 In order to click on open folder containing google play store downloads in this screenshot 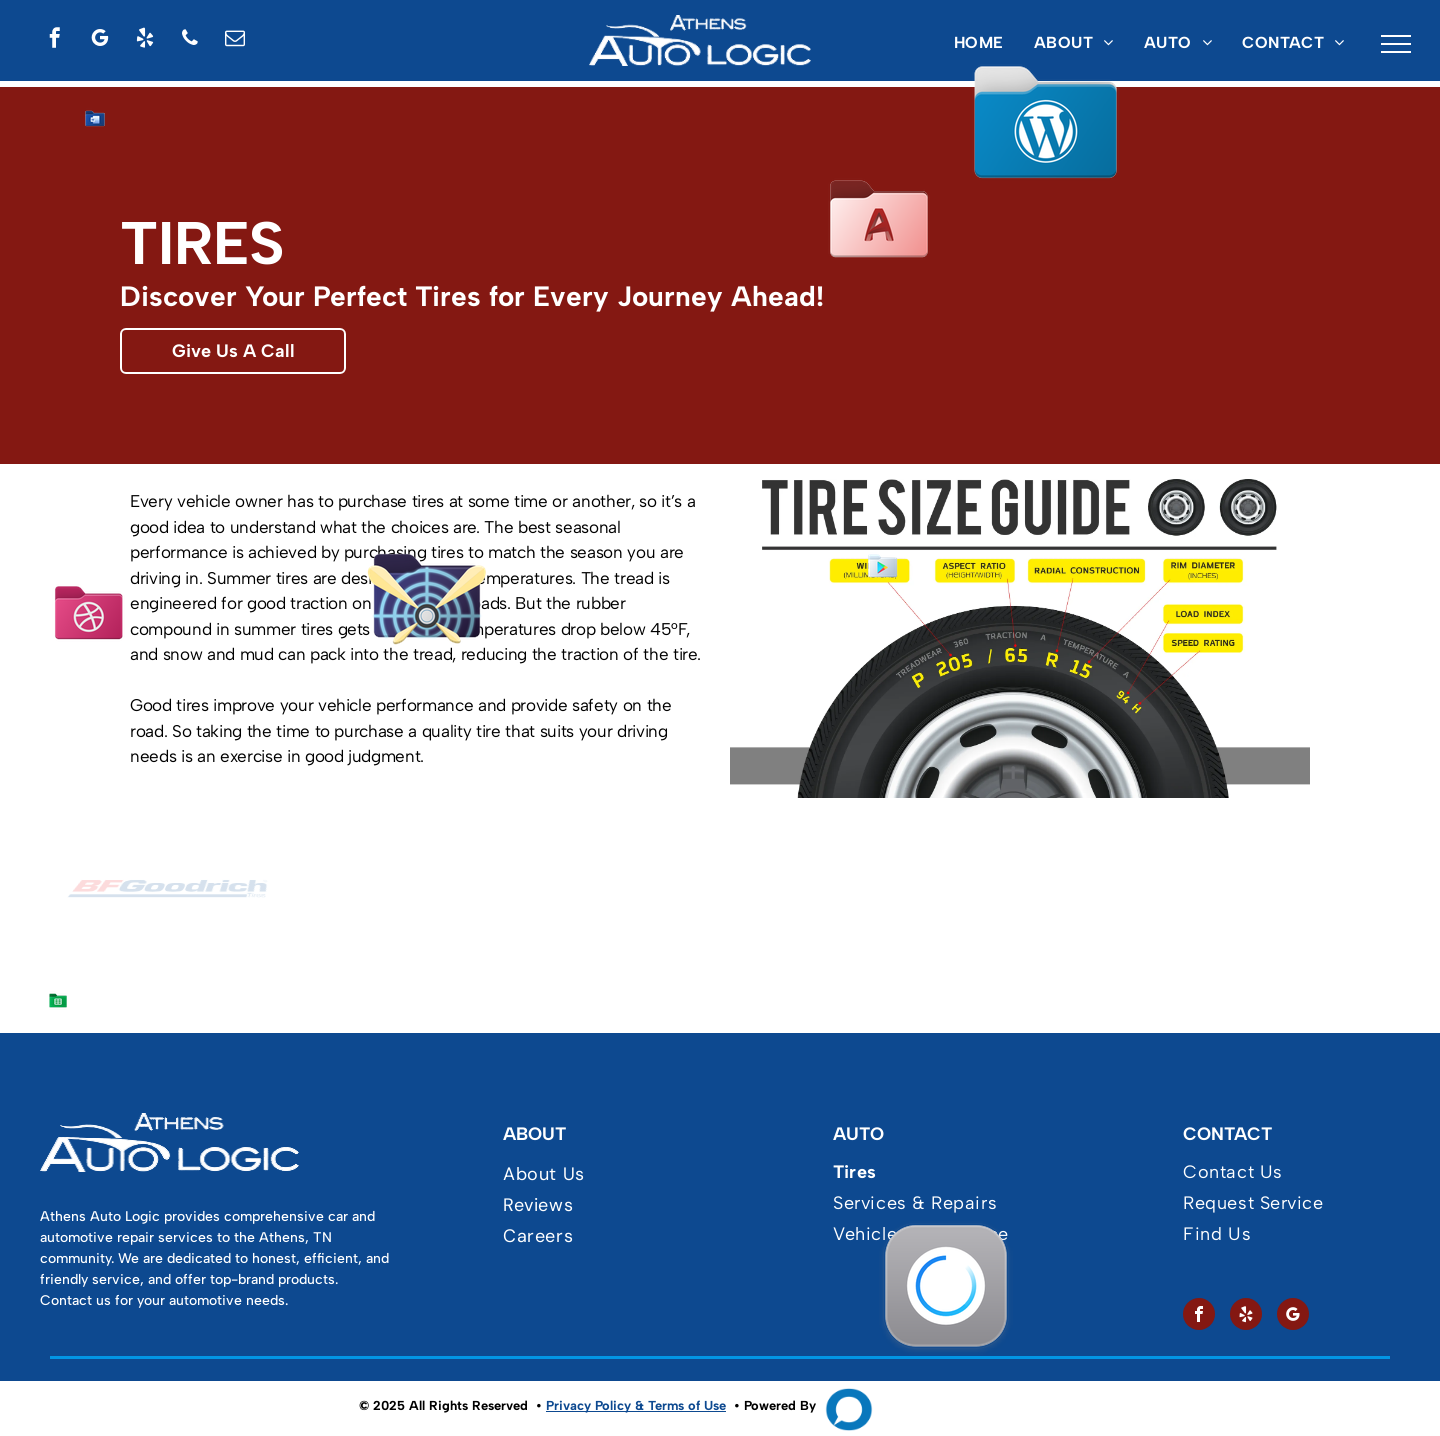, I will do `click(882, 566)`.